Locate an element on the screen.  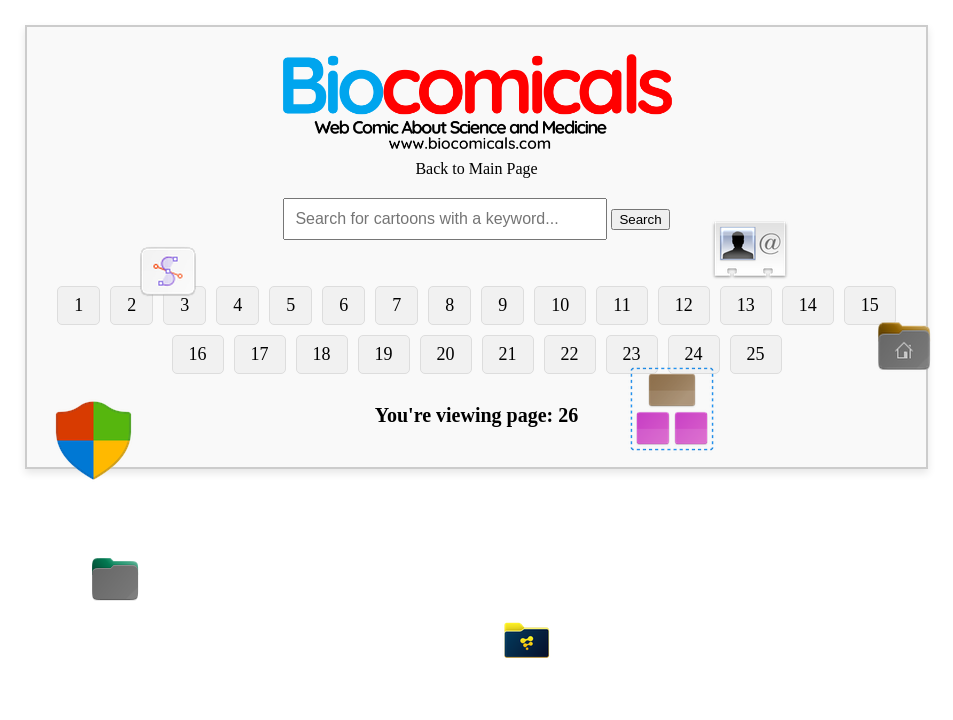
open contacts app is located at coordinates (750, 249).